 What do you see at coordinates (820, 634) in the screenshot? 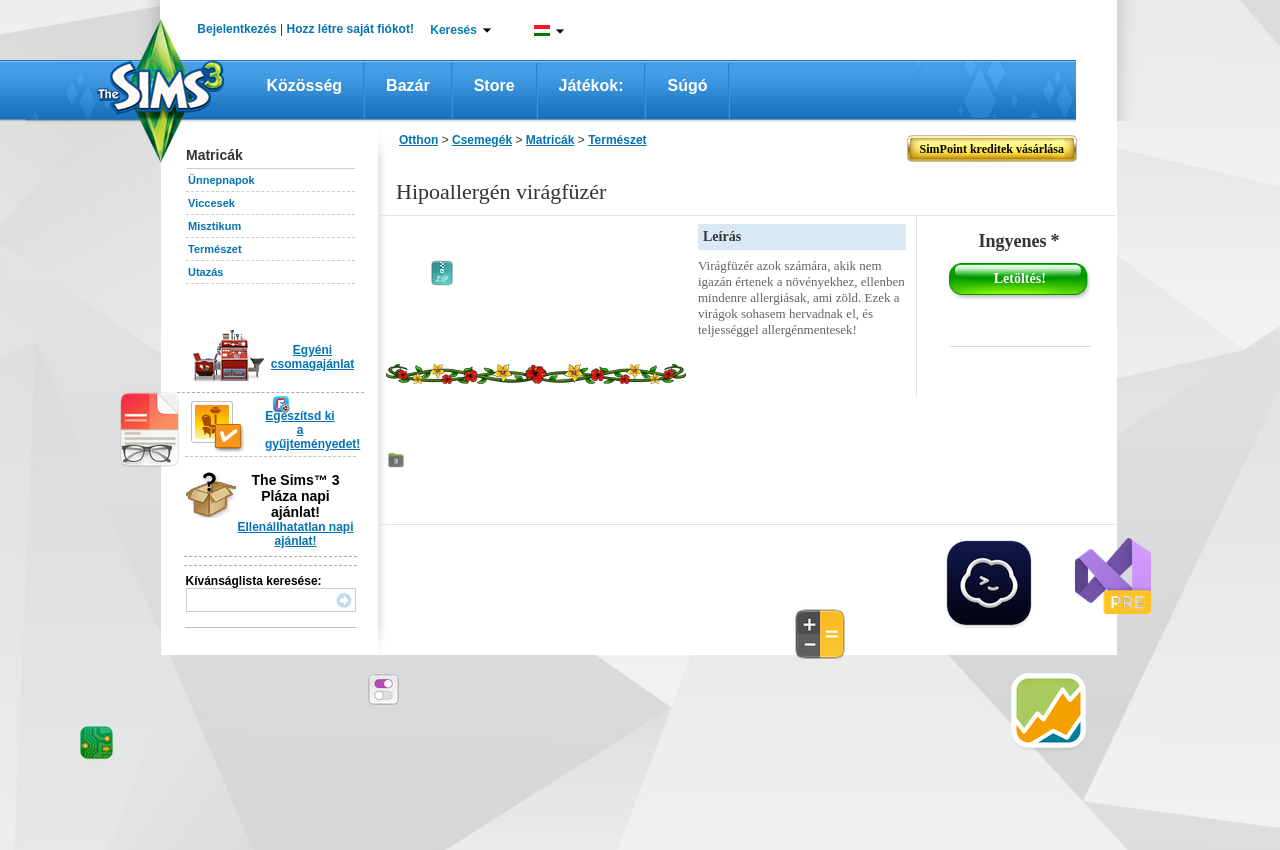
I see `open the calculator app` at bounding box center [820, 634].